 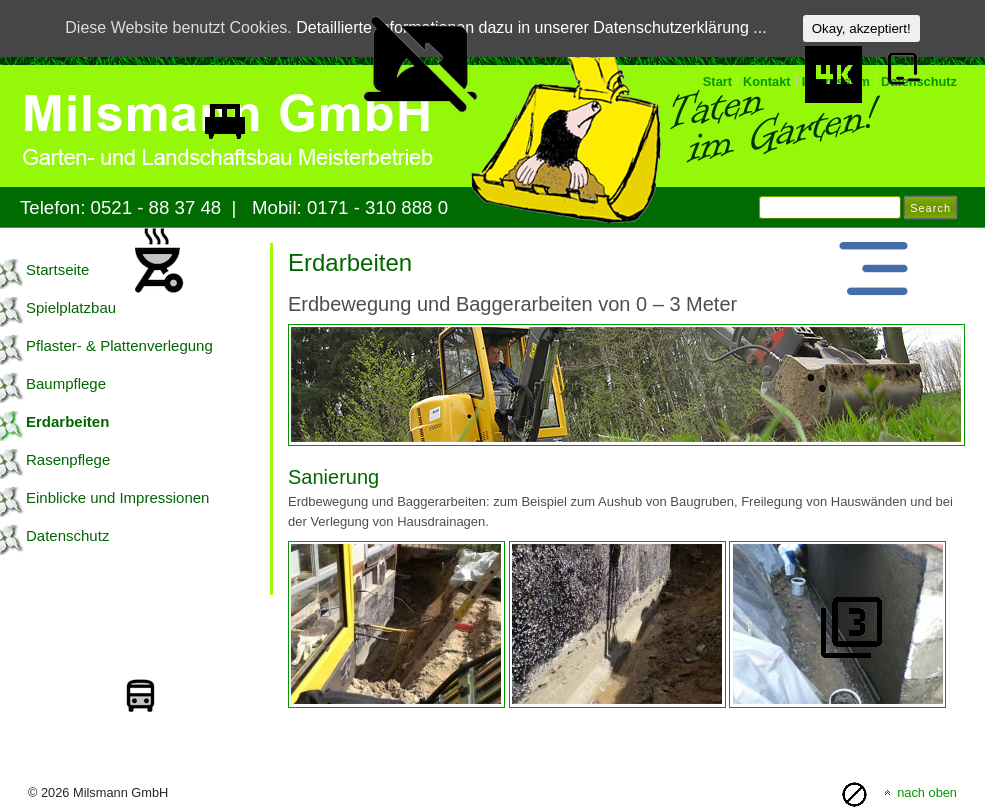 What do you see at coordinates (833, 74) in the screenshot?
I see `indicates 4K resolution video quality` at bounding box center [833, 74].